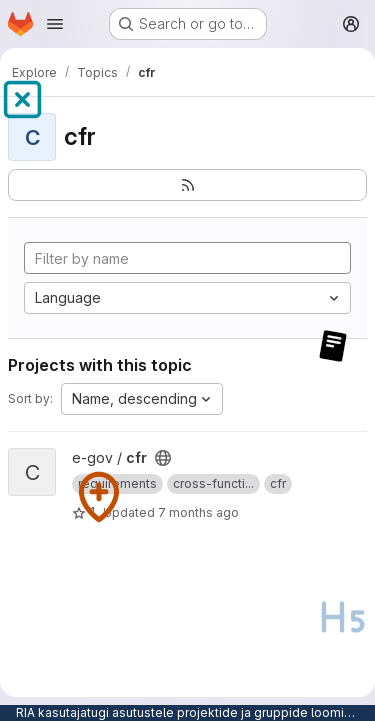  I want to click on format text as heading level 5, so click(342, 617).